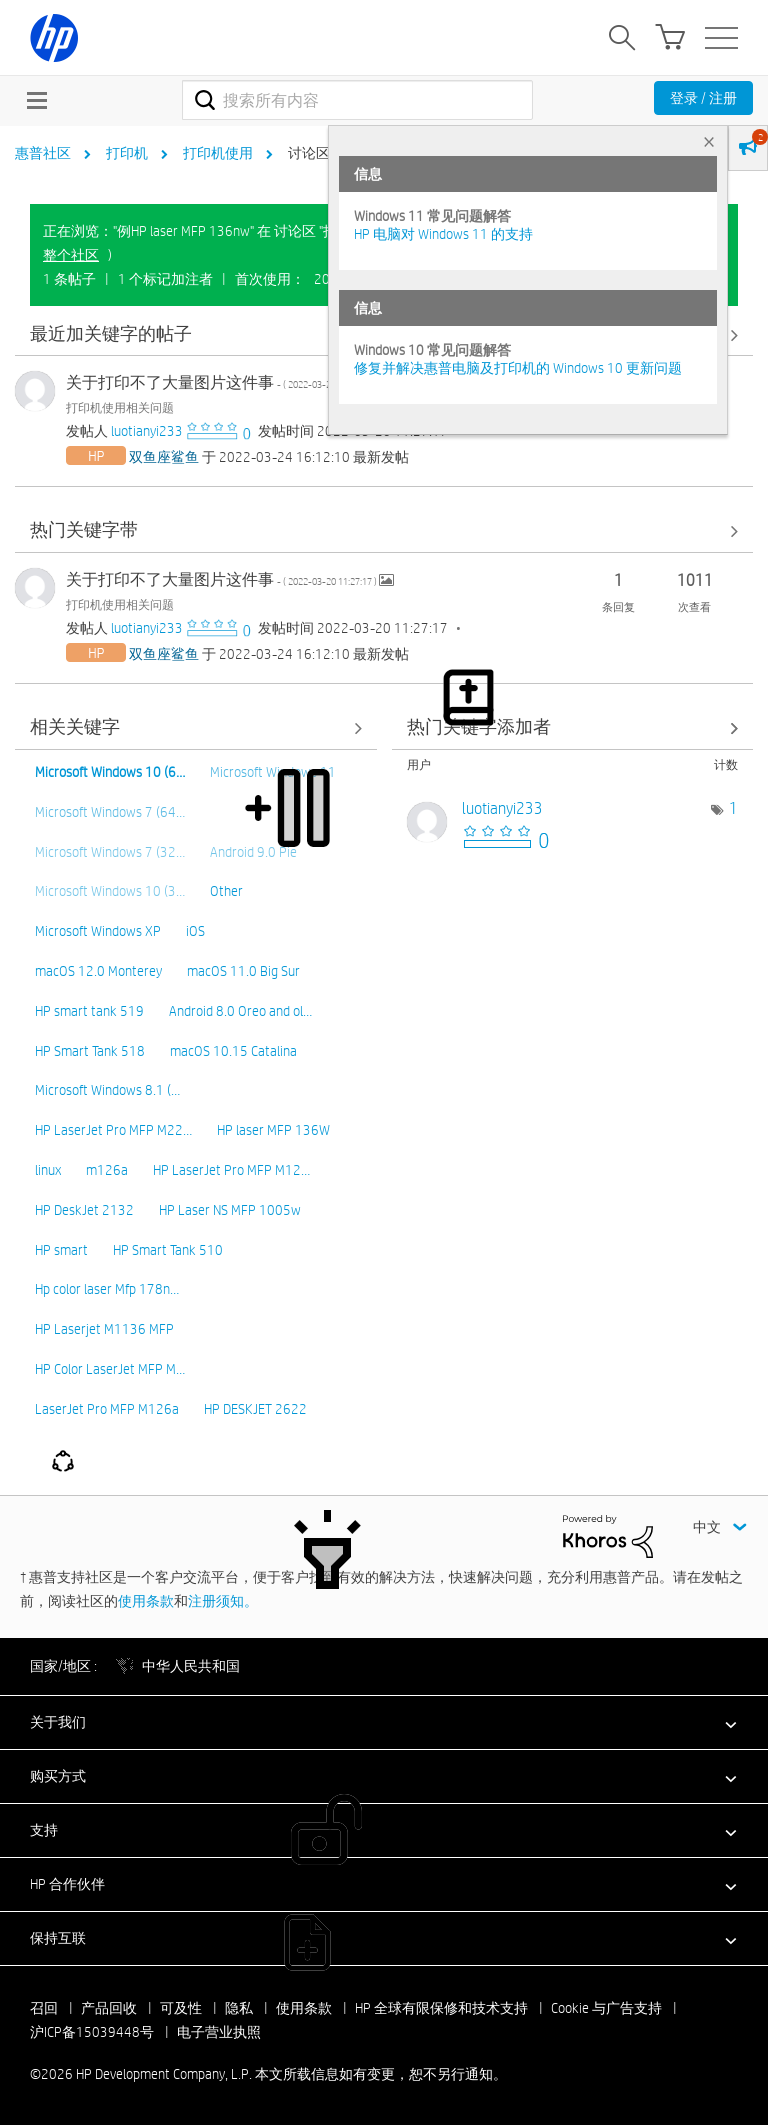 The height and width of the screenshot is (2125, 768). Describe the element at coordinates (63, 1461) in the screenshot. I see `ubuntu operating system logo` at that location.